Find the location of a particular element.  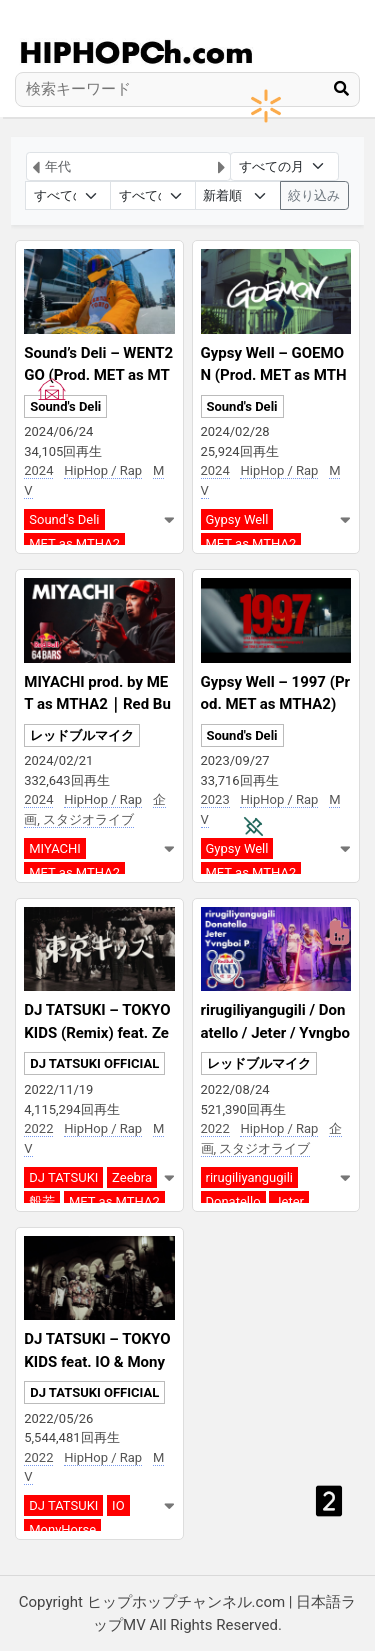

indicates step two in a multi-step process is located at coordinates (329, 1501).